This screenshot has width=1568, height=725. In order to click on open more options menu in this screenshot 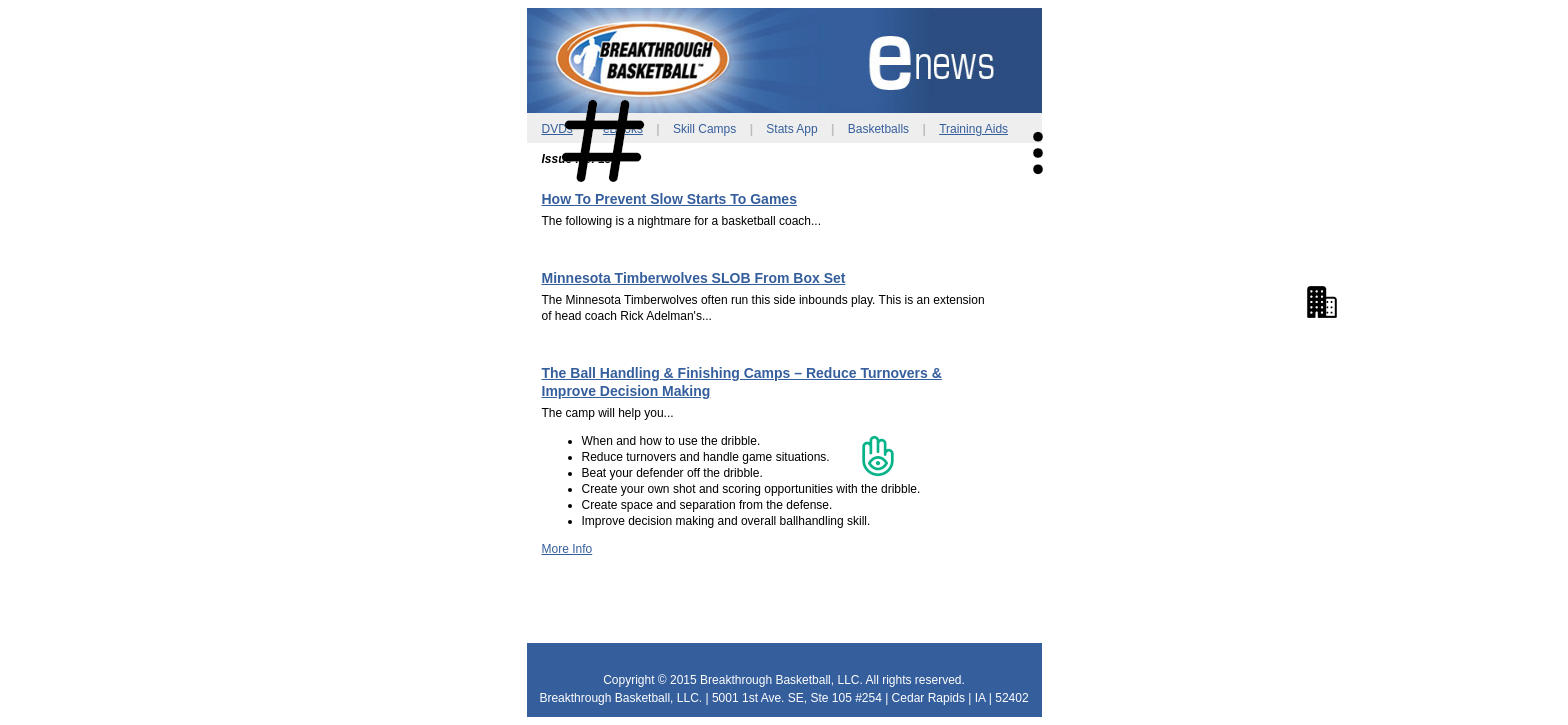, I will do `click(1038, 153)`.